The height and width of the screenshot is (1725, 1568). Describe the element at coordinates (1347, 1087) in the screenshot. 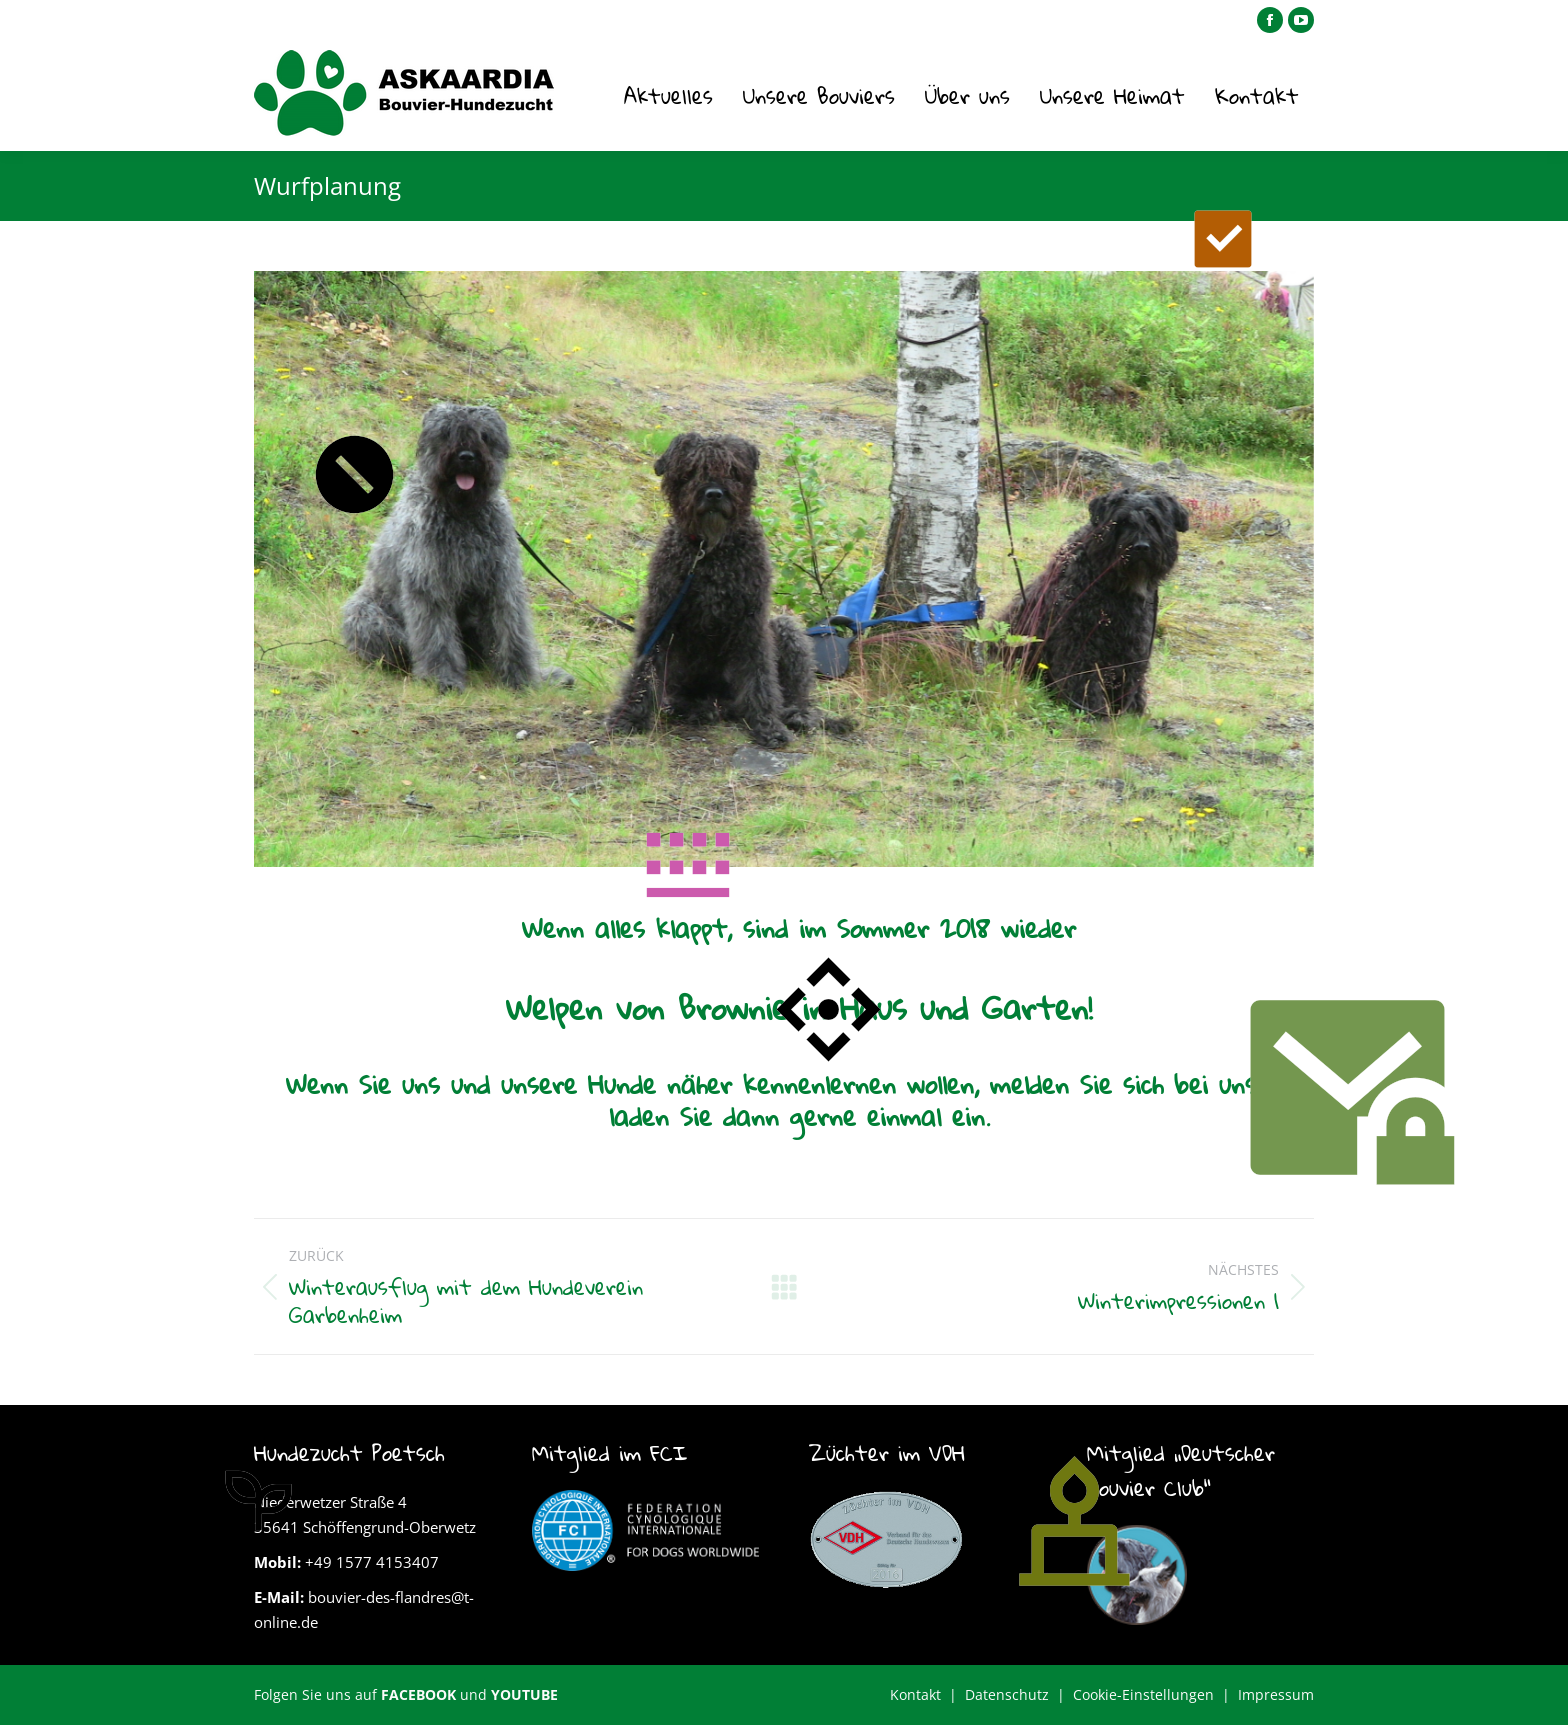

I see `secure or encrypted email` at that location.